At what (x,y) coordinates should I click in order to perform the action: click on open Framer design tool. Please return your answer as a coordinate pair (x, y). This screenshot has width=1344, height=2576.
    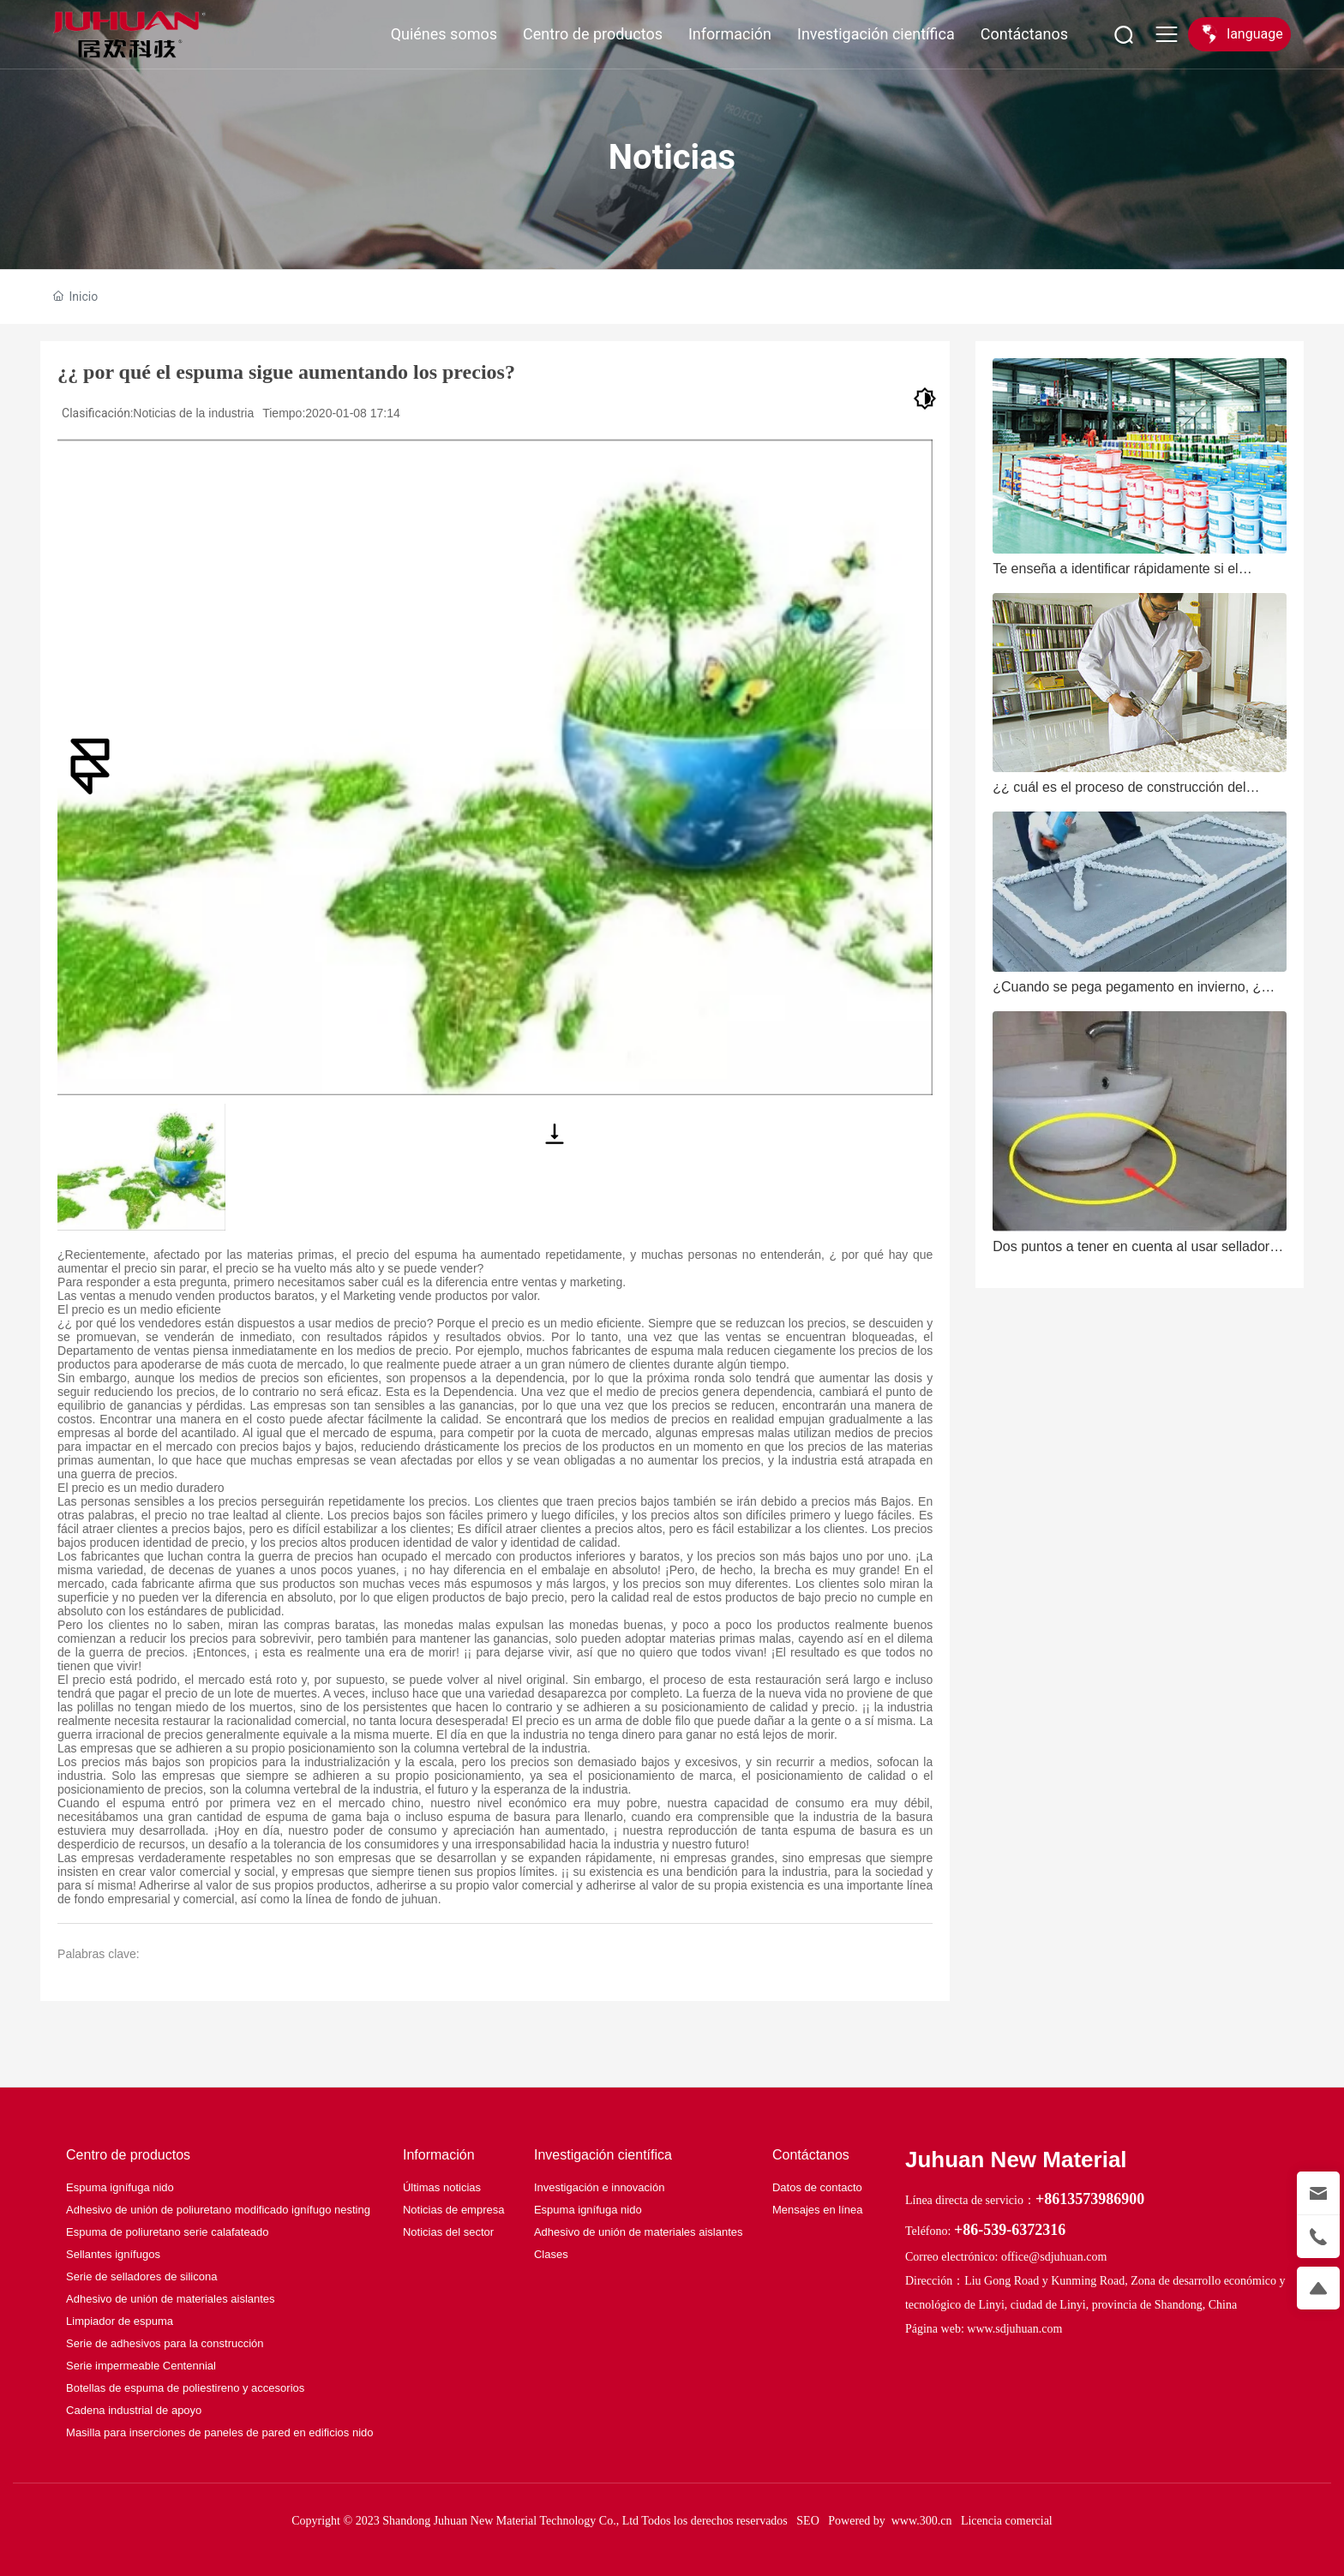
    Looking at the image, I should click on (90, 765).